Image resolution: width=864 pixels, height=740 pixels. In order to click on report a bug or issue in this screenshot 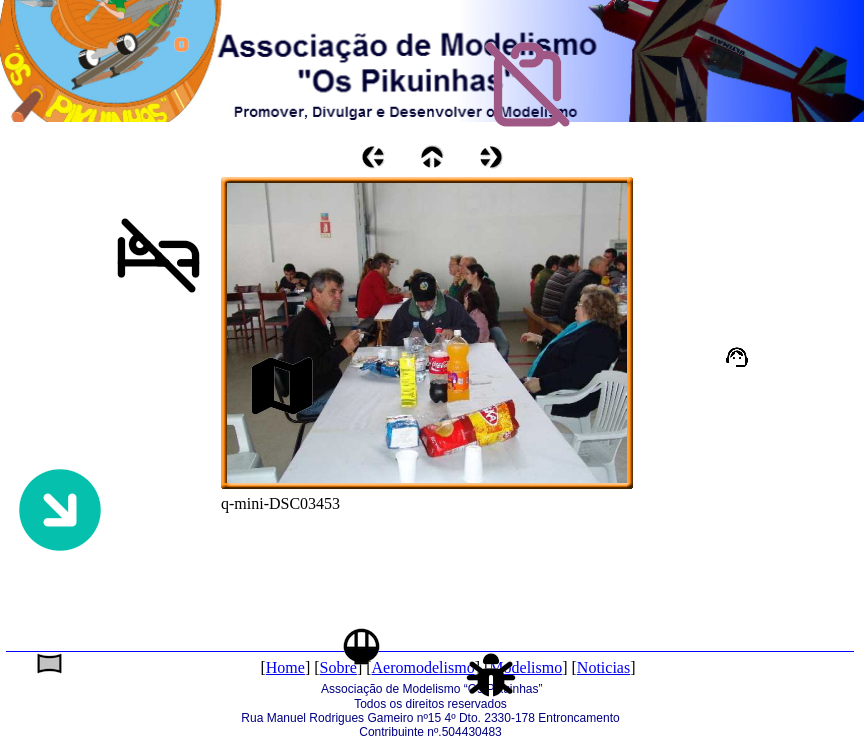, I will do `click(491, 675)`.